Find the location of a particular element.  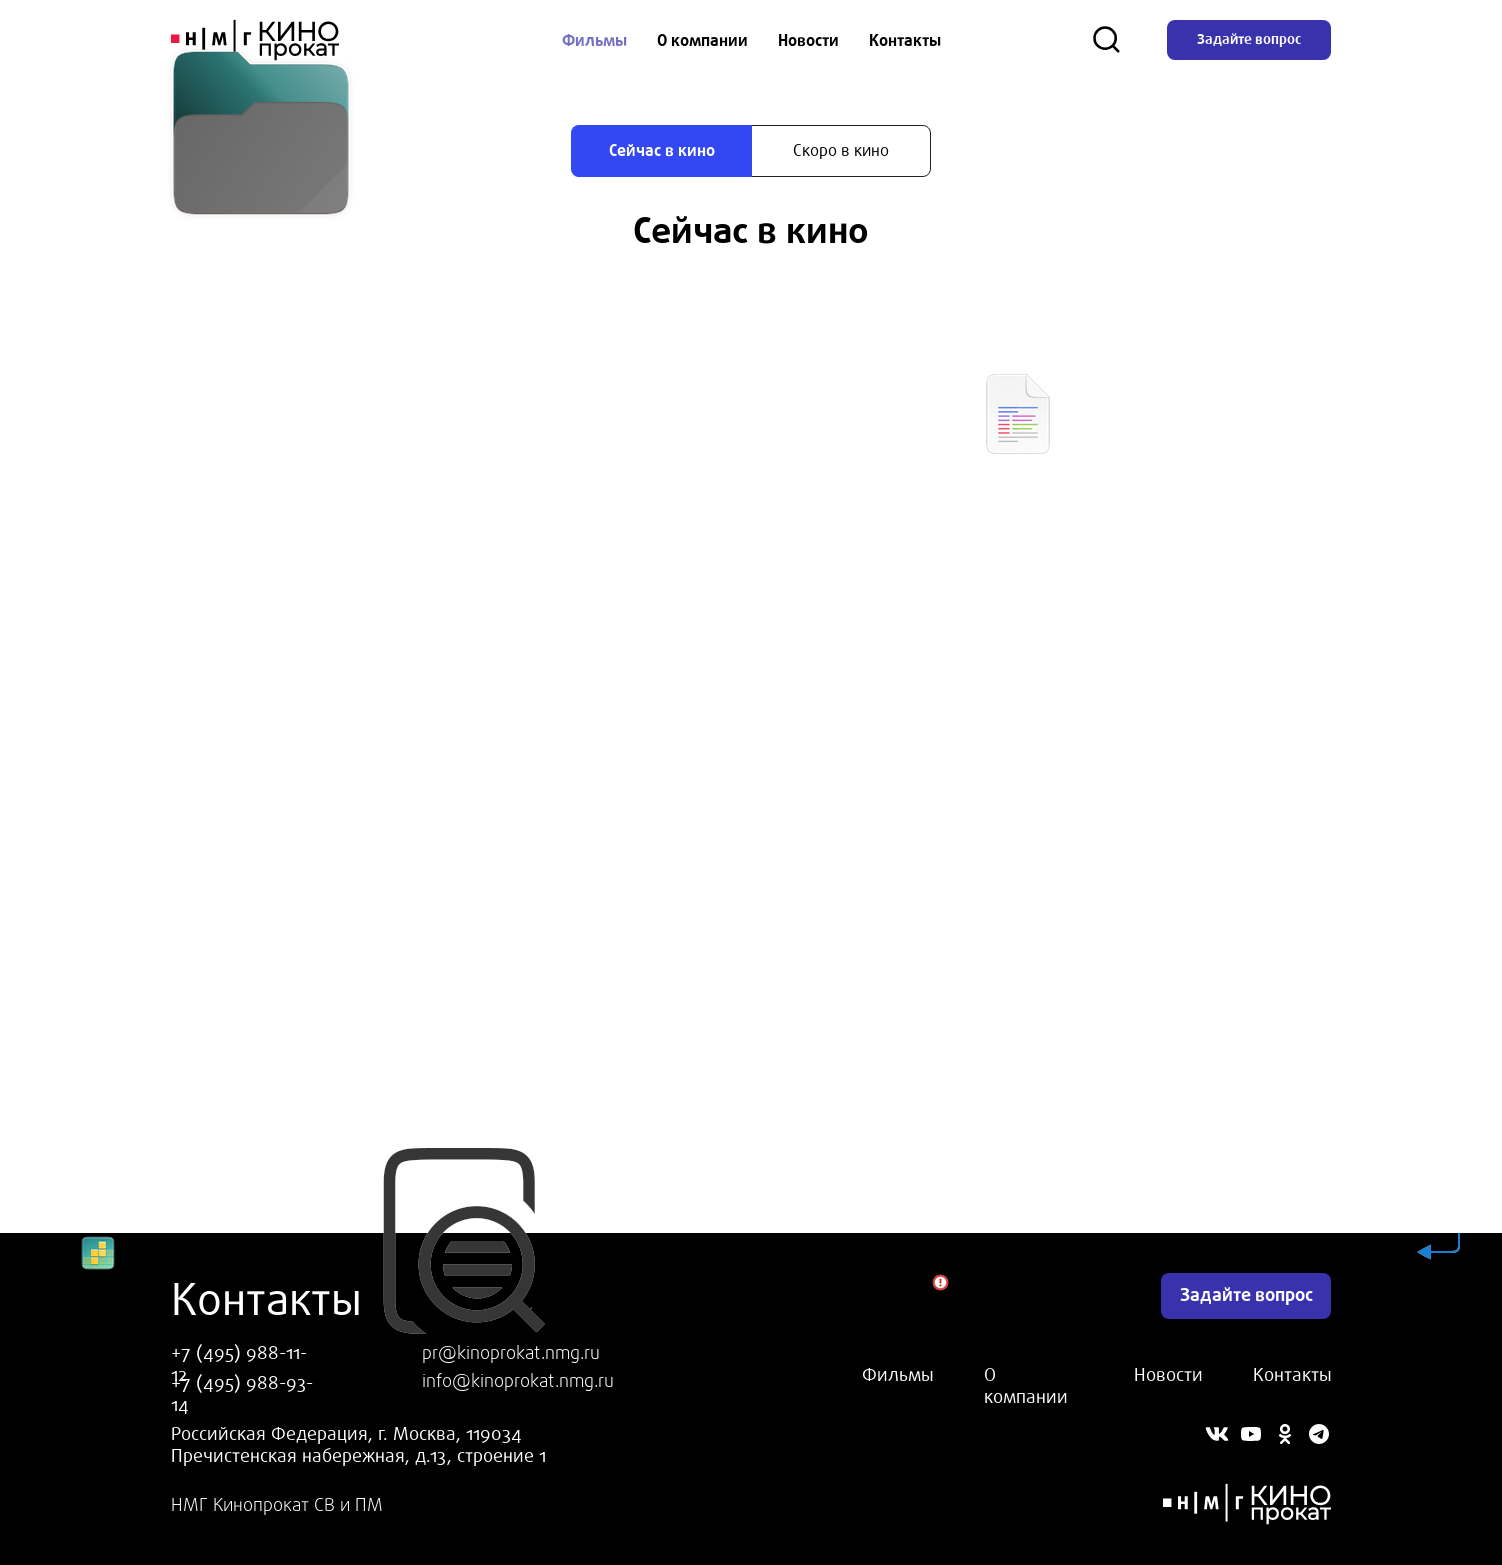

indicates important or critical status is located at coordinates (940, 1282).